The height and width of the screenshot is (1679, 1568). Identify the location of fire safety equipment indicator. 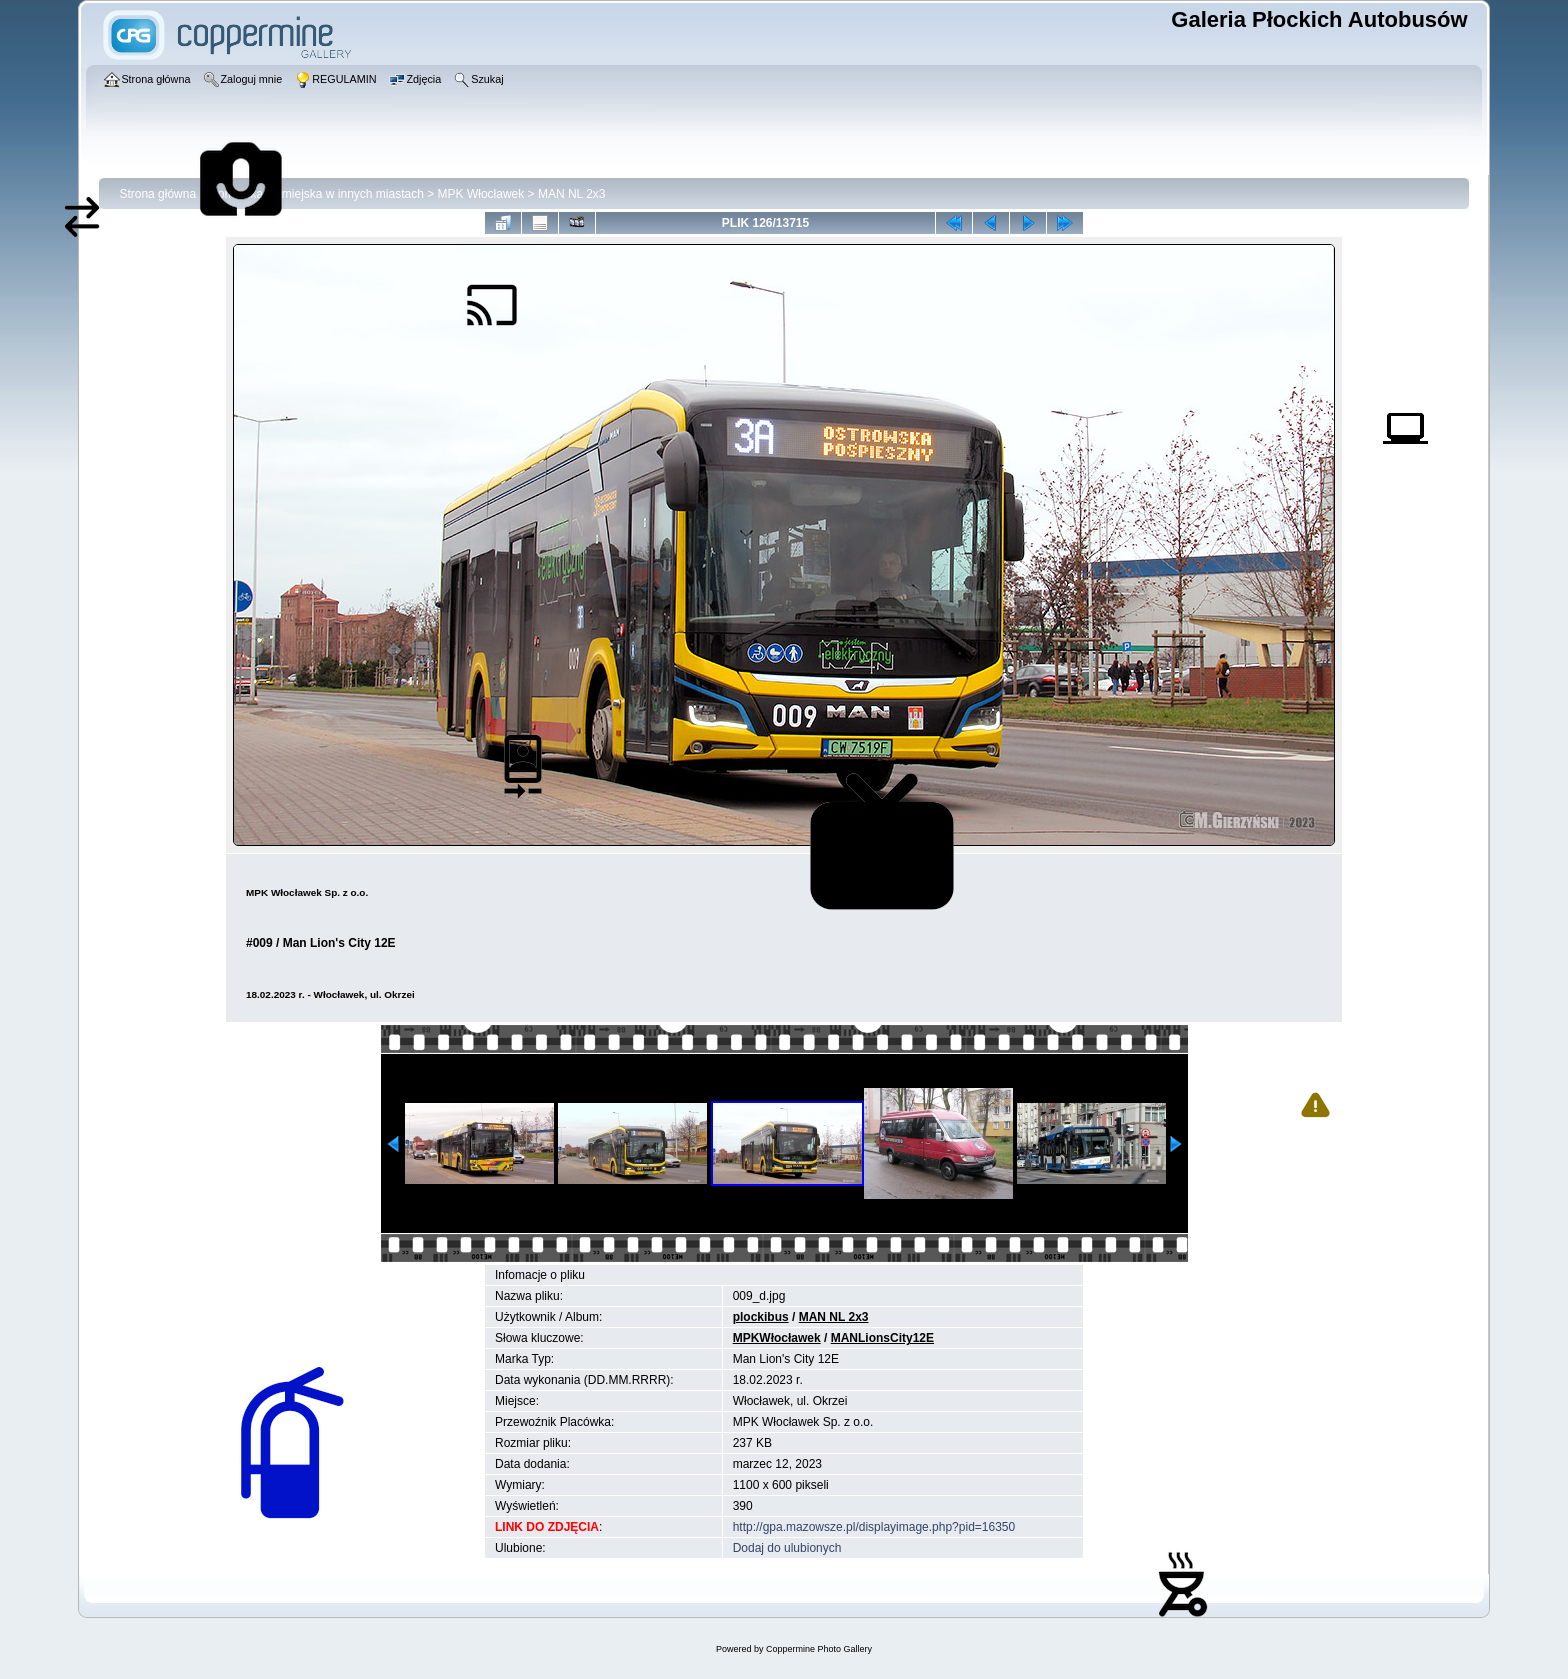
(285, 1445).